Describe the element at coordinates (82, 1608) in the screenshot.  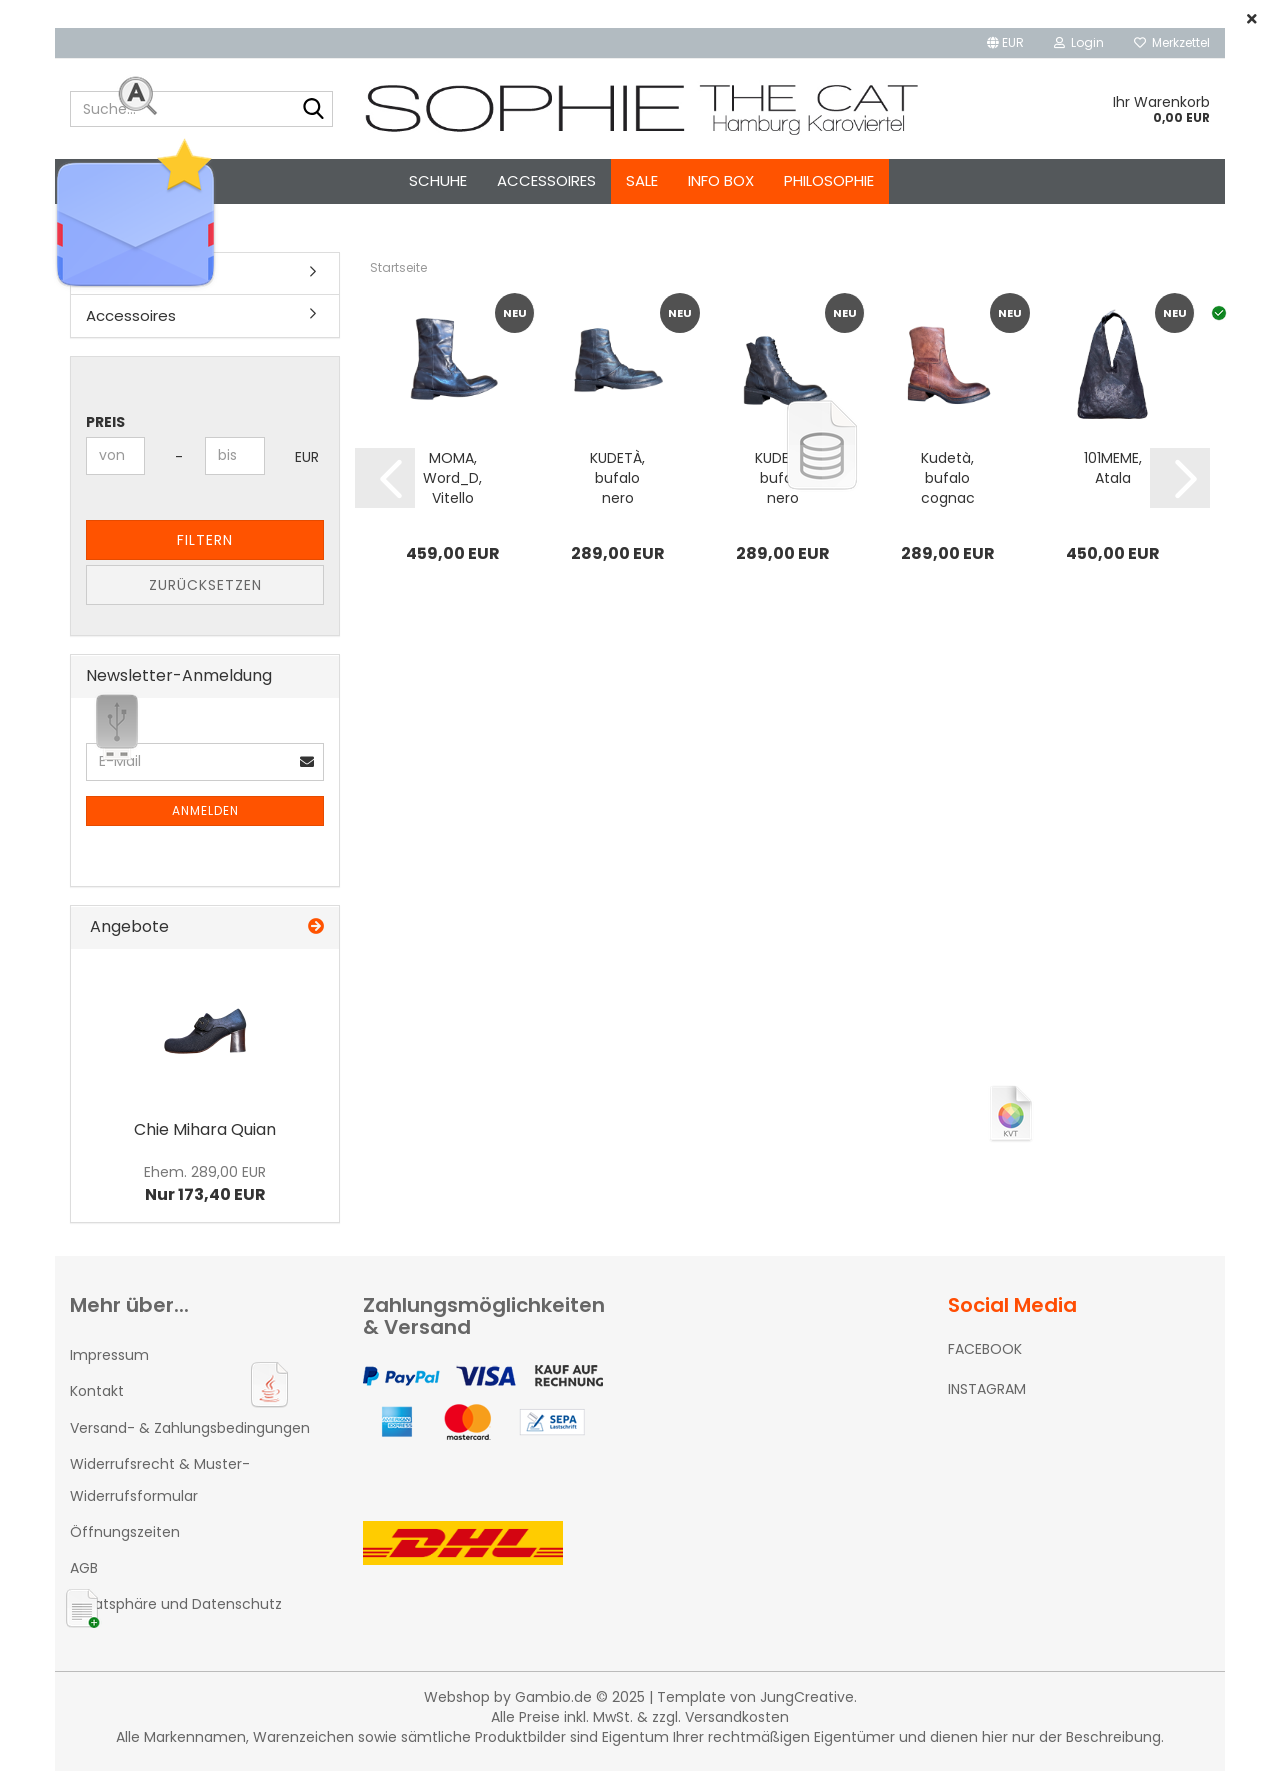
I see `create a new document` at that location.